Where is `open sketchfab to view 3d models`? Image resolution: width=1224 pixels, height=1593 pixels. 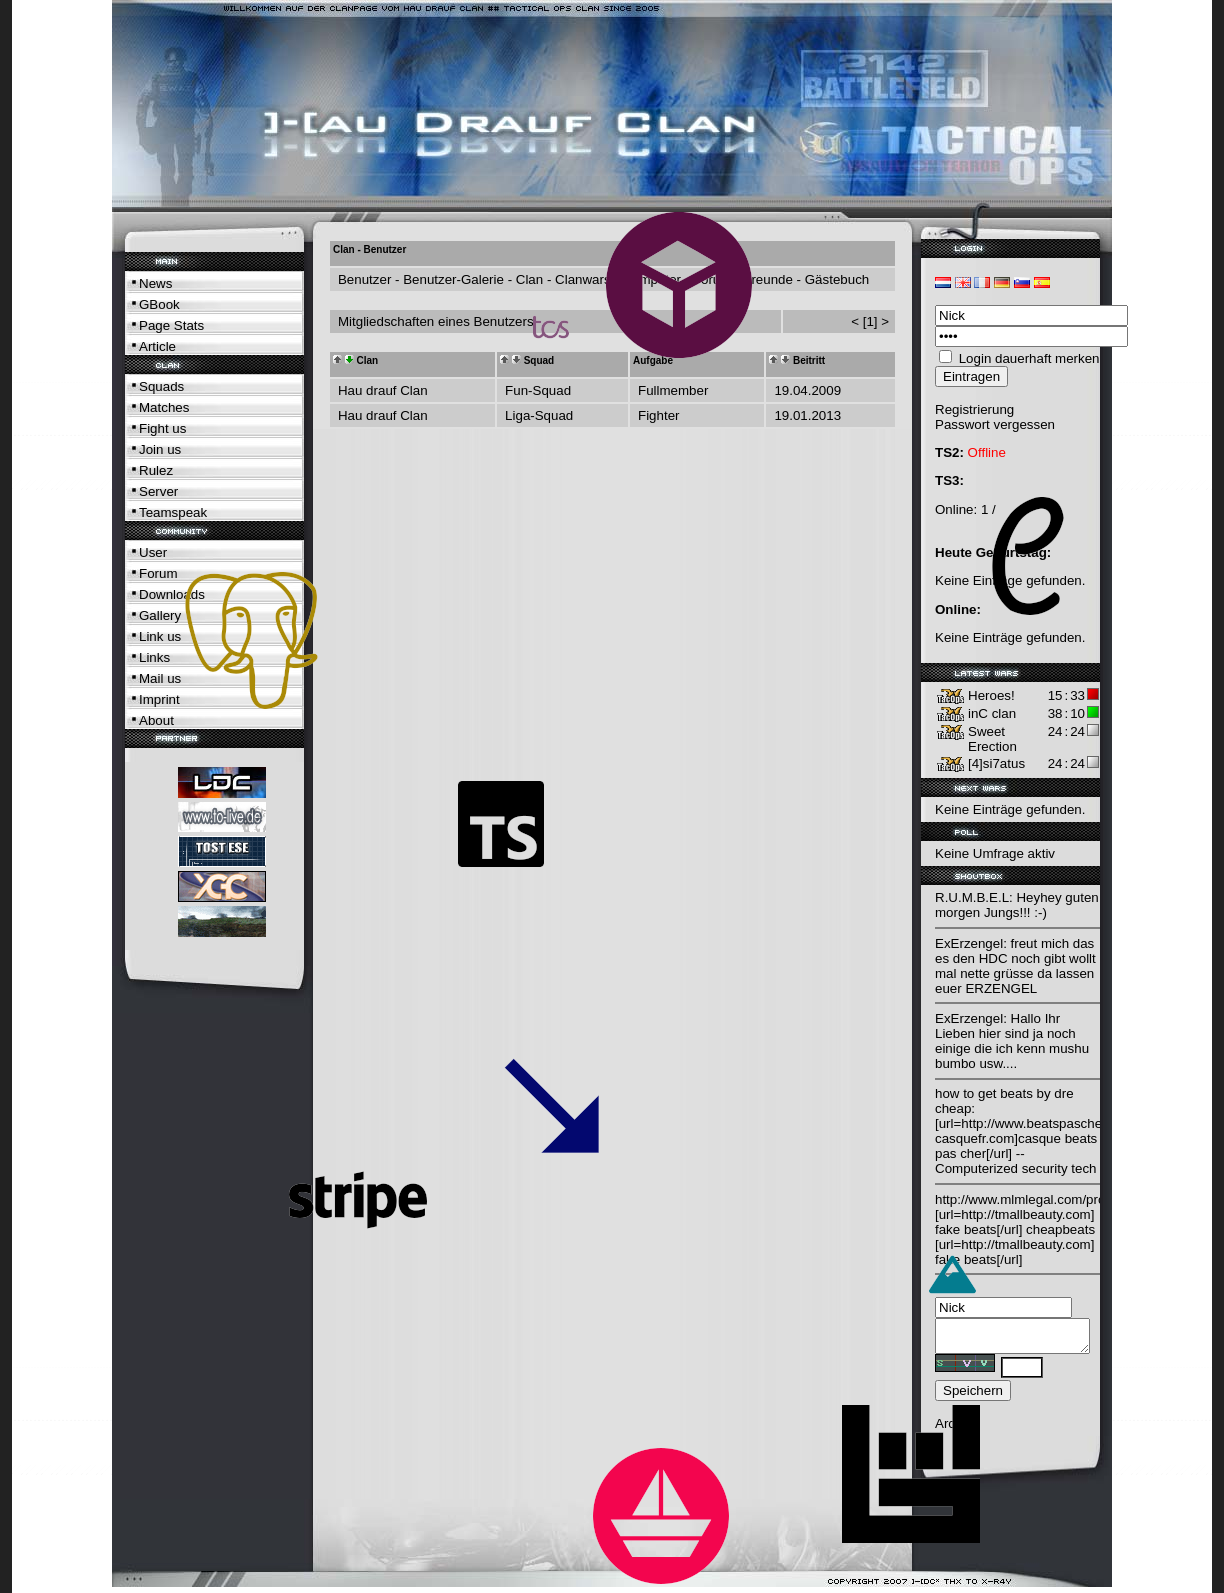 open sketchfab to view 3d models is located at coordinates (679, 285).